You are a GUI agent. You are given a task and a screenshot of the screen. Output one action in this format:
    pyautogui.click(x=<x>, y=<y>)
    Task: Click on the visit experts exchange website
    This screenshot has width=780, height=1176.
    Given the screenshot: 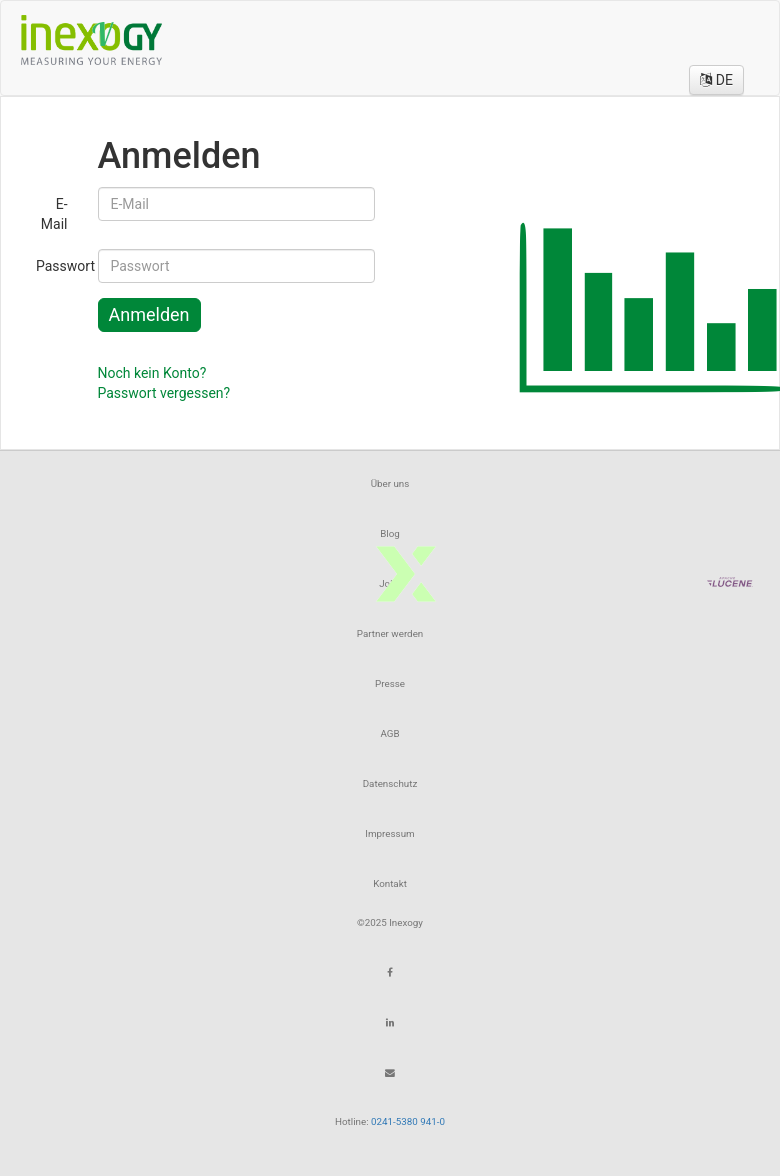 What is the action you would take?
    pyautogui.click(x=406, y=574)
    